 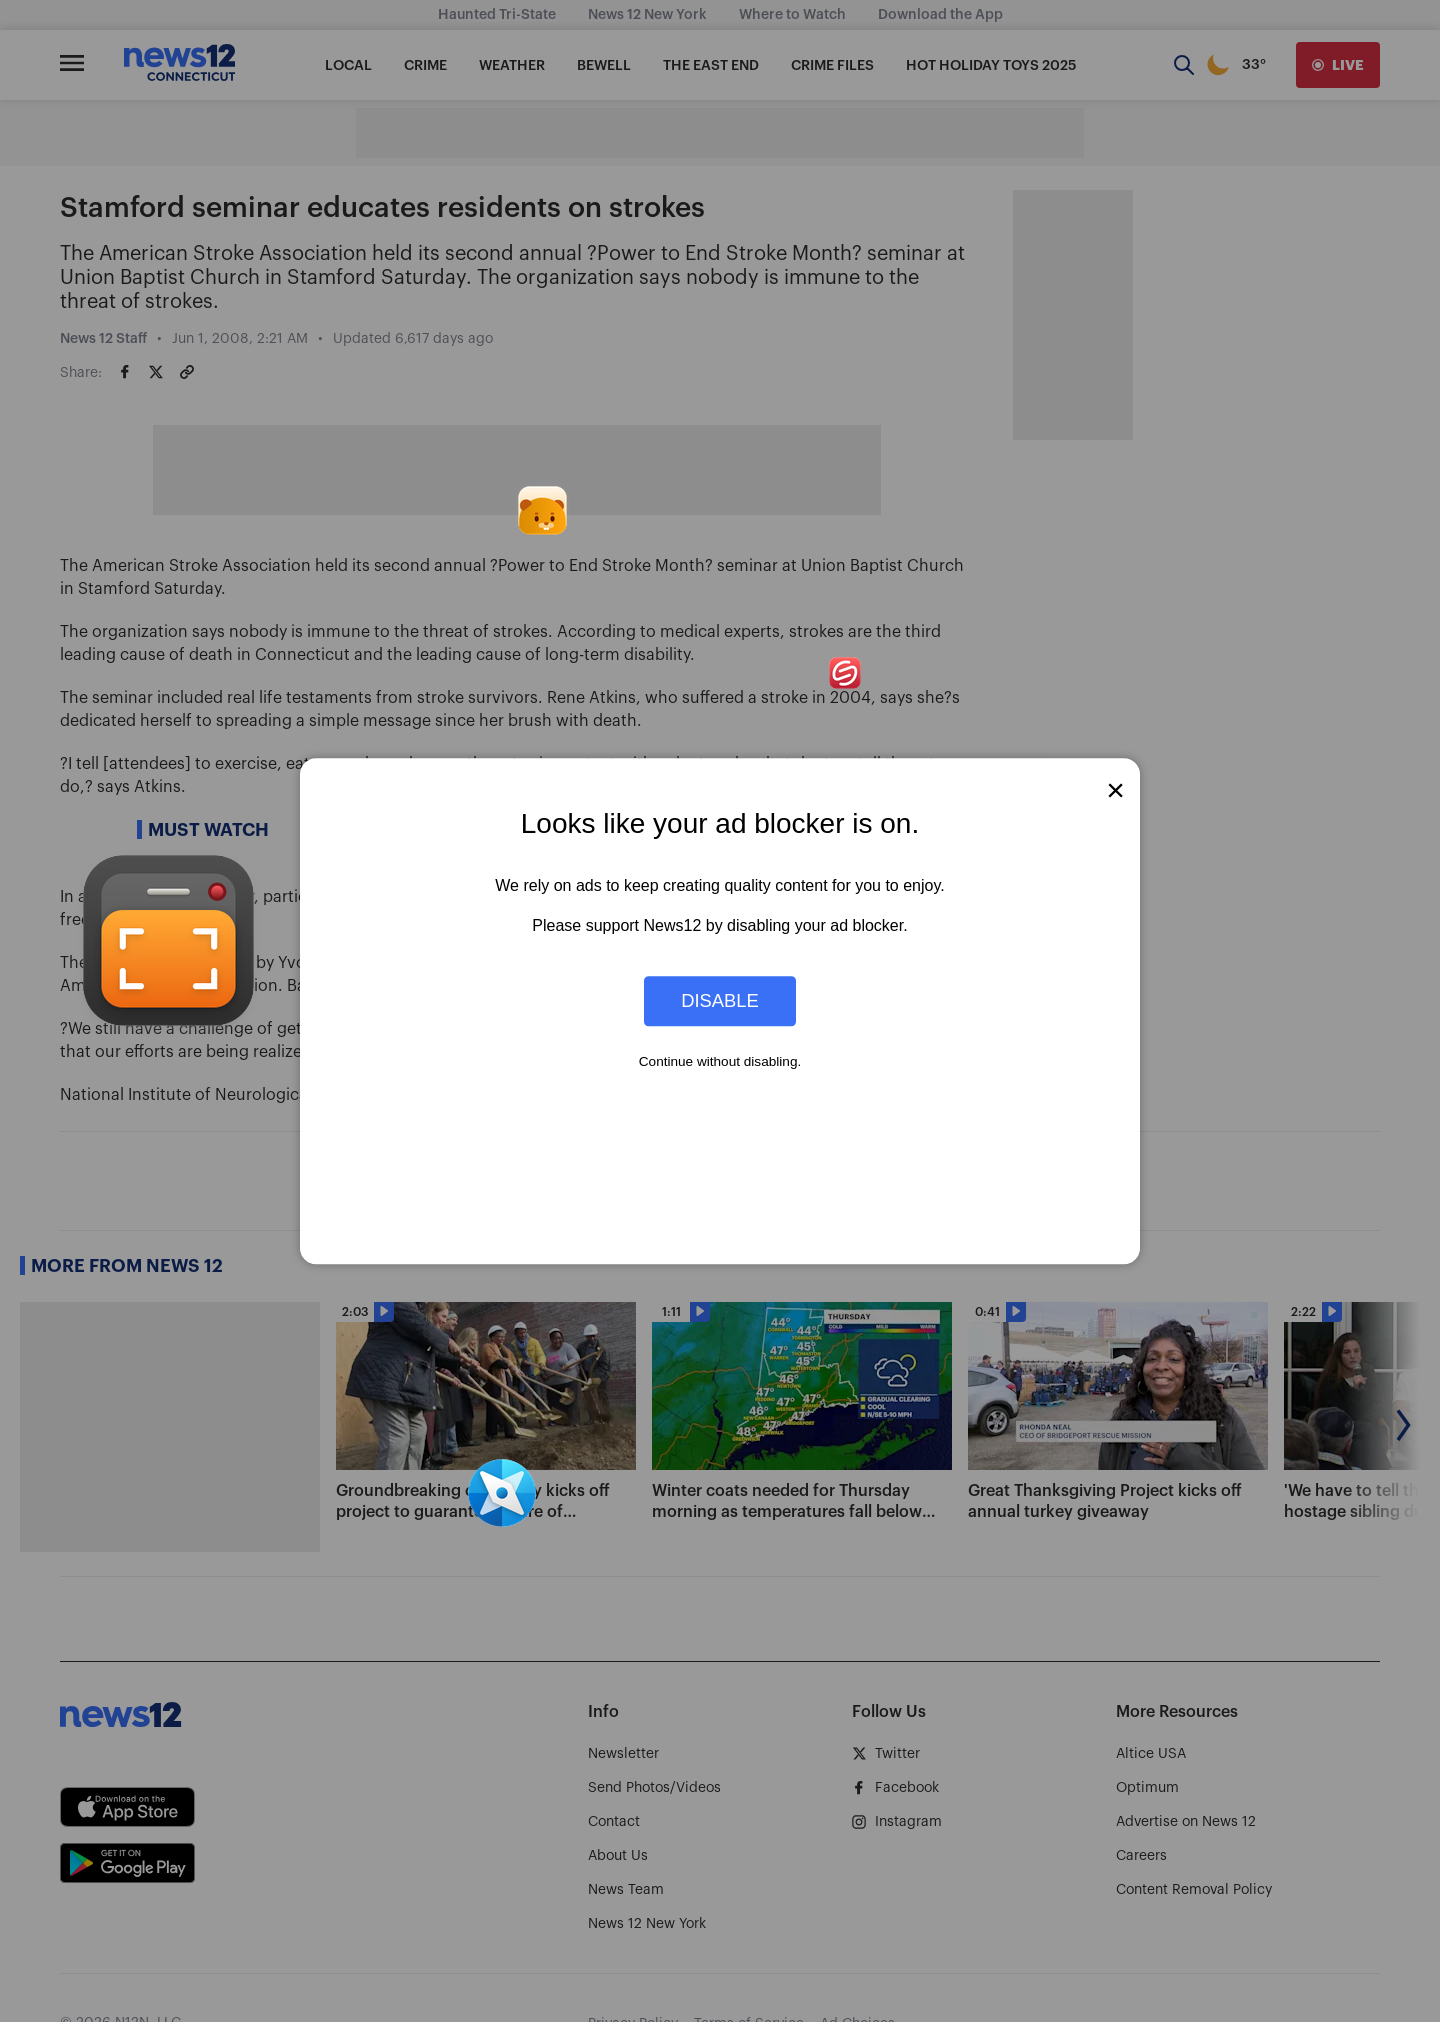 I want to click on launch setup wizard or installation assistant, so click(x=502, y=1493).